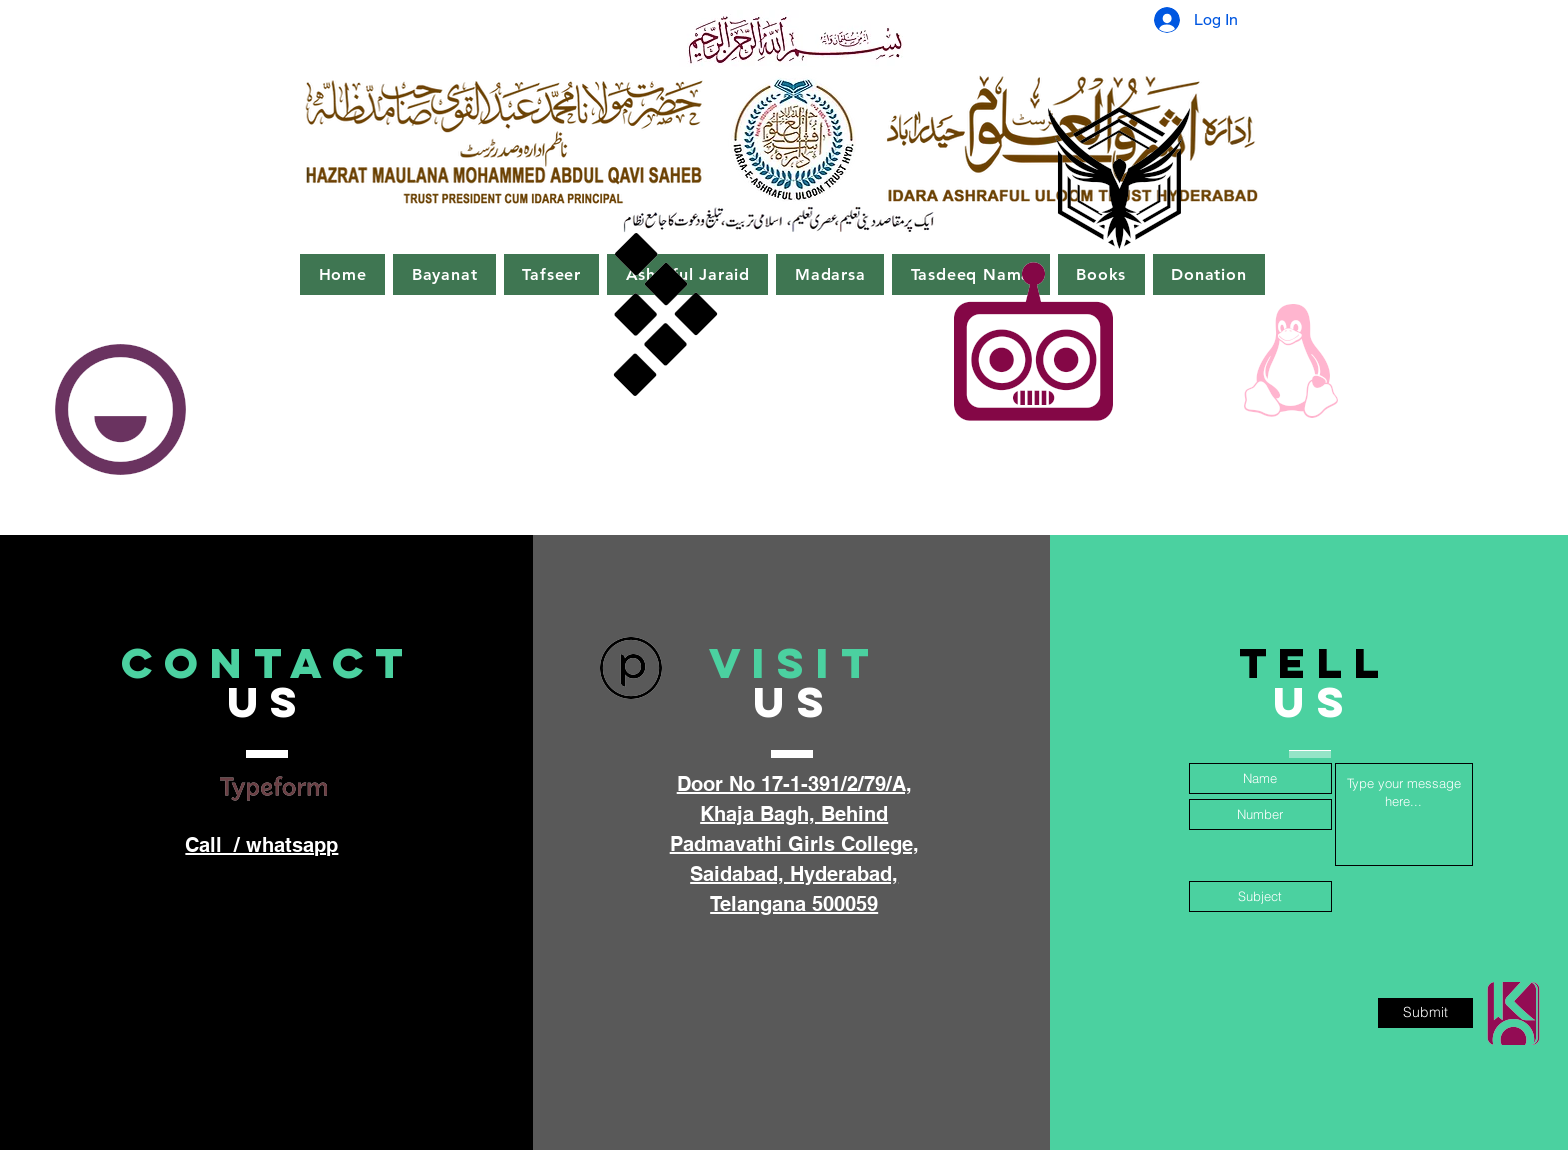 This screenshot has height=1150, width=1568. What do you see at coordinates (1291, 361) in the screenshot?
I see `linux operating system logo` at bounding box center [1291, 361].